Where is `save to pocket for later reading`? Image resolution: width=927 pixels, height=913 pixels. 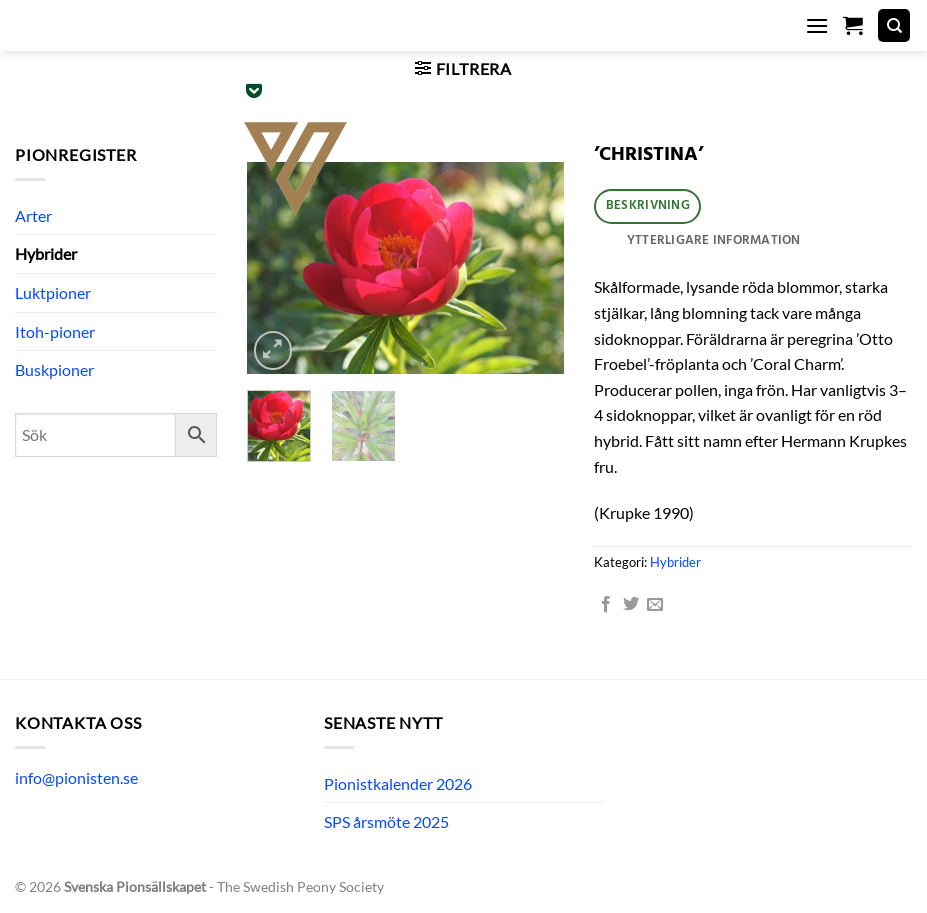
save to pocket for later reading is located at coordinates (254, 91).